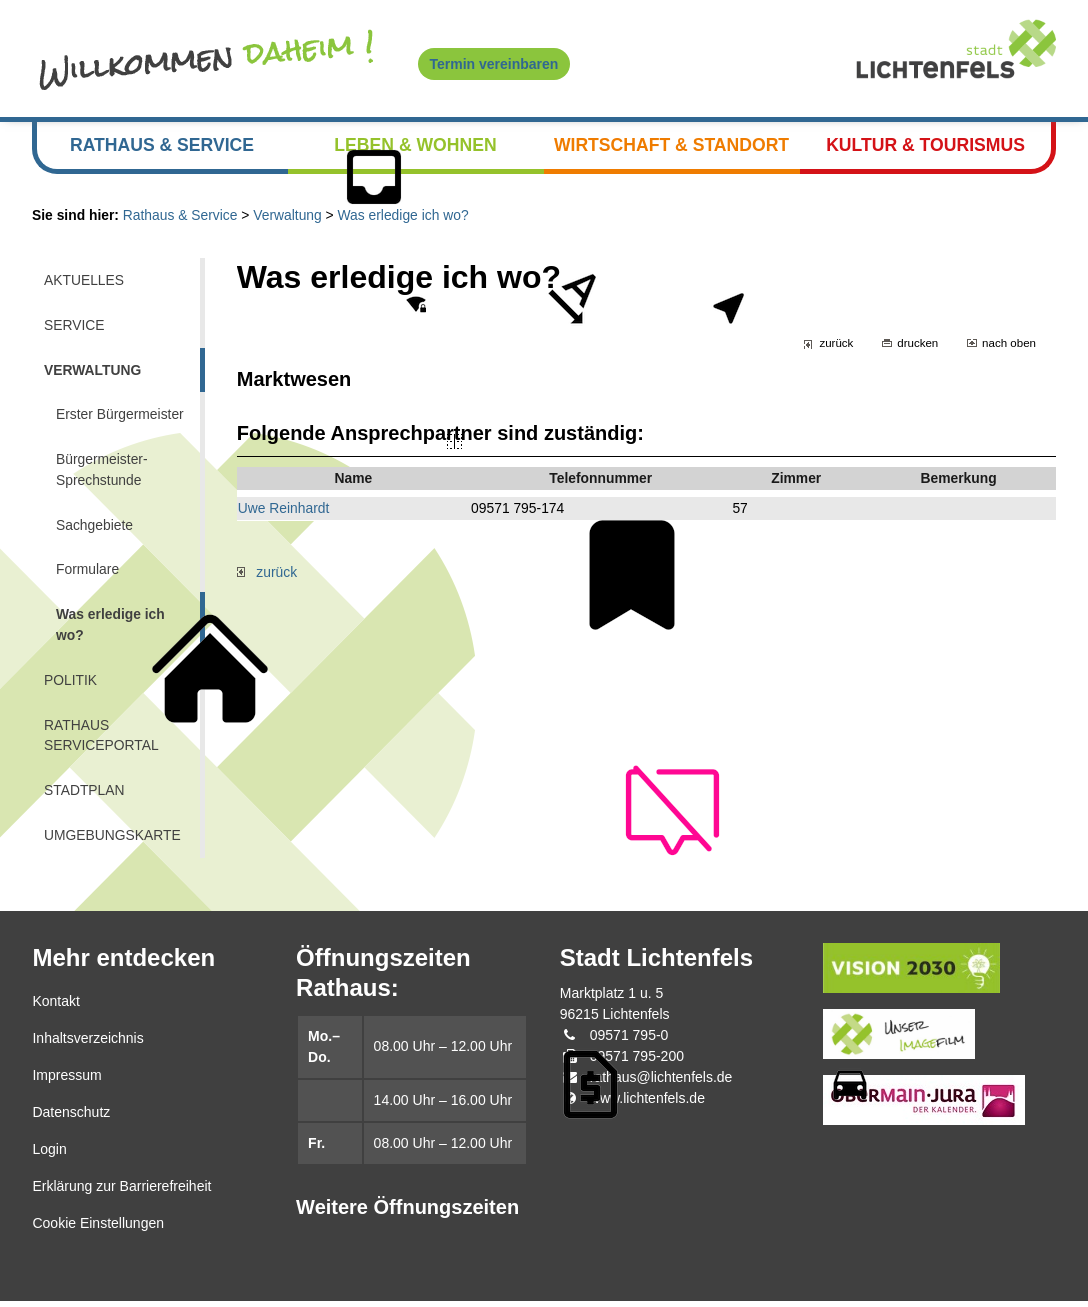 The image size is (1088, 1307). What do you see at coordinates (590, 1084) in the screenshot?
I see `view invoice or billing document` at bounding box center [590, 1084].